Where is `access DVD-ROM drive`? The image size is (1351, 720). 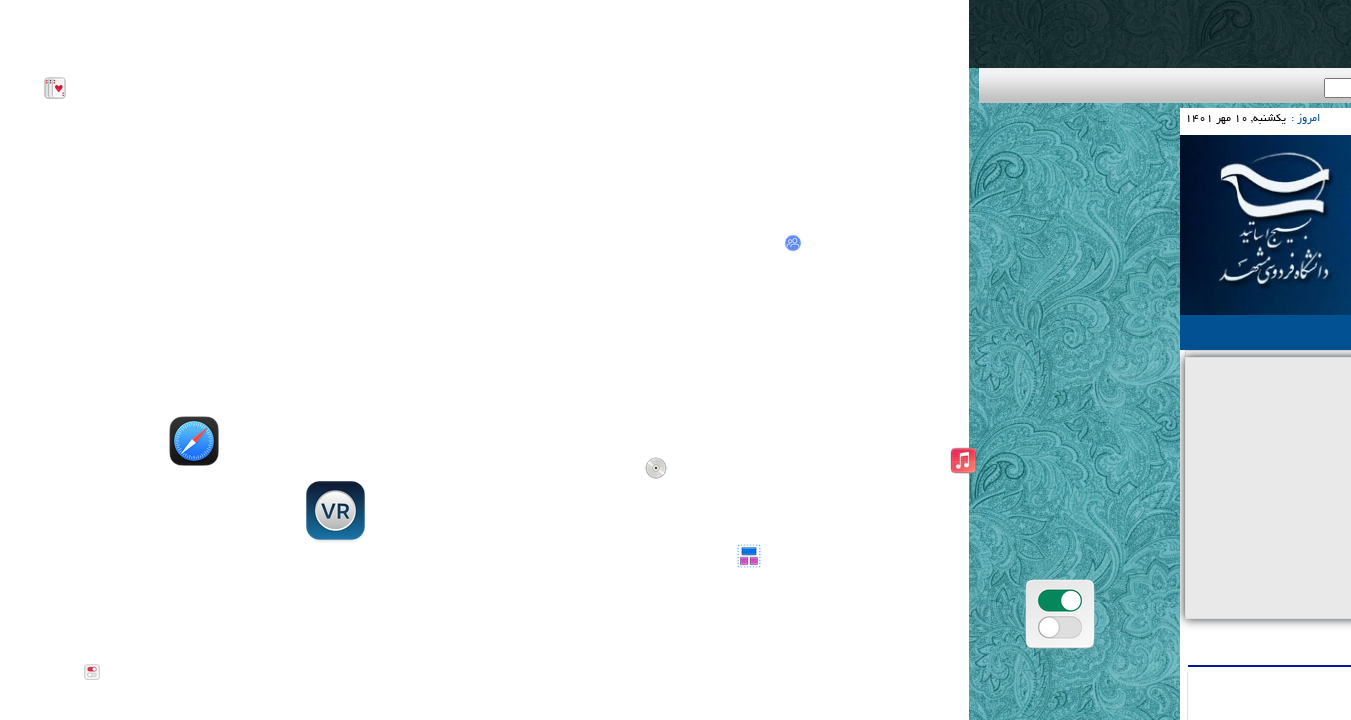
access DVD-ROM drive is located at coordinates (656, 468).